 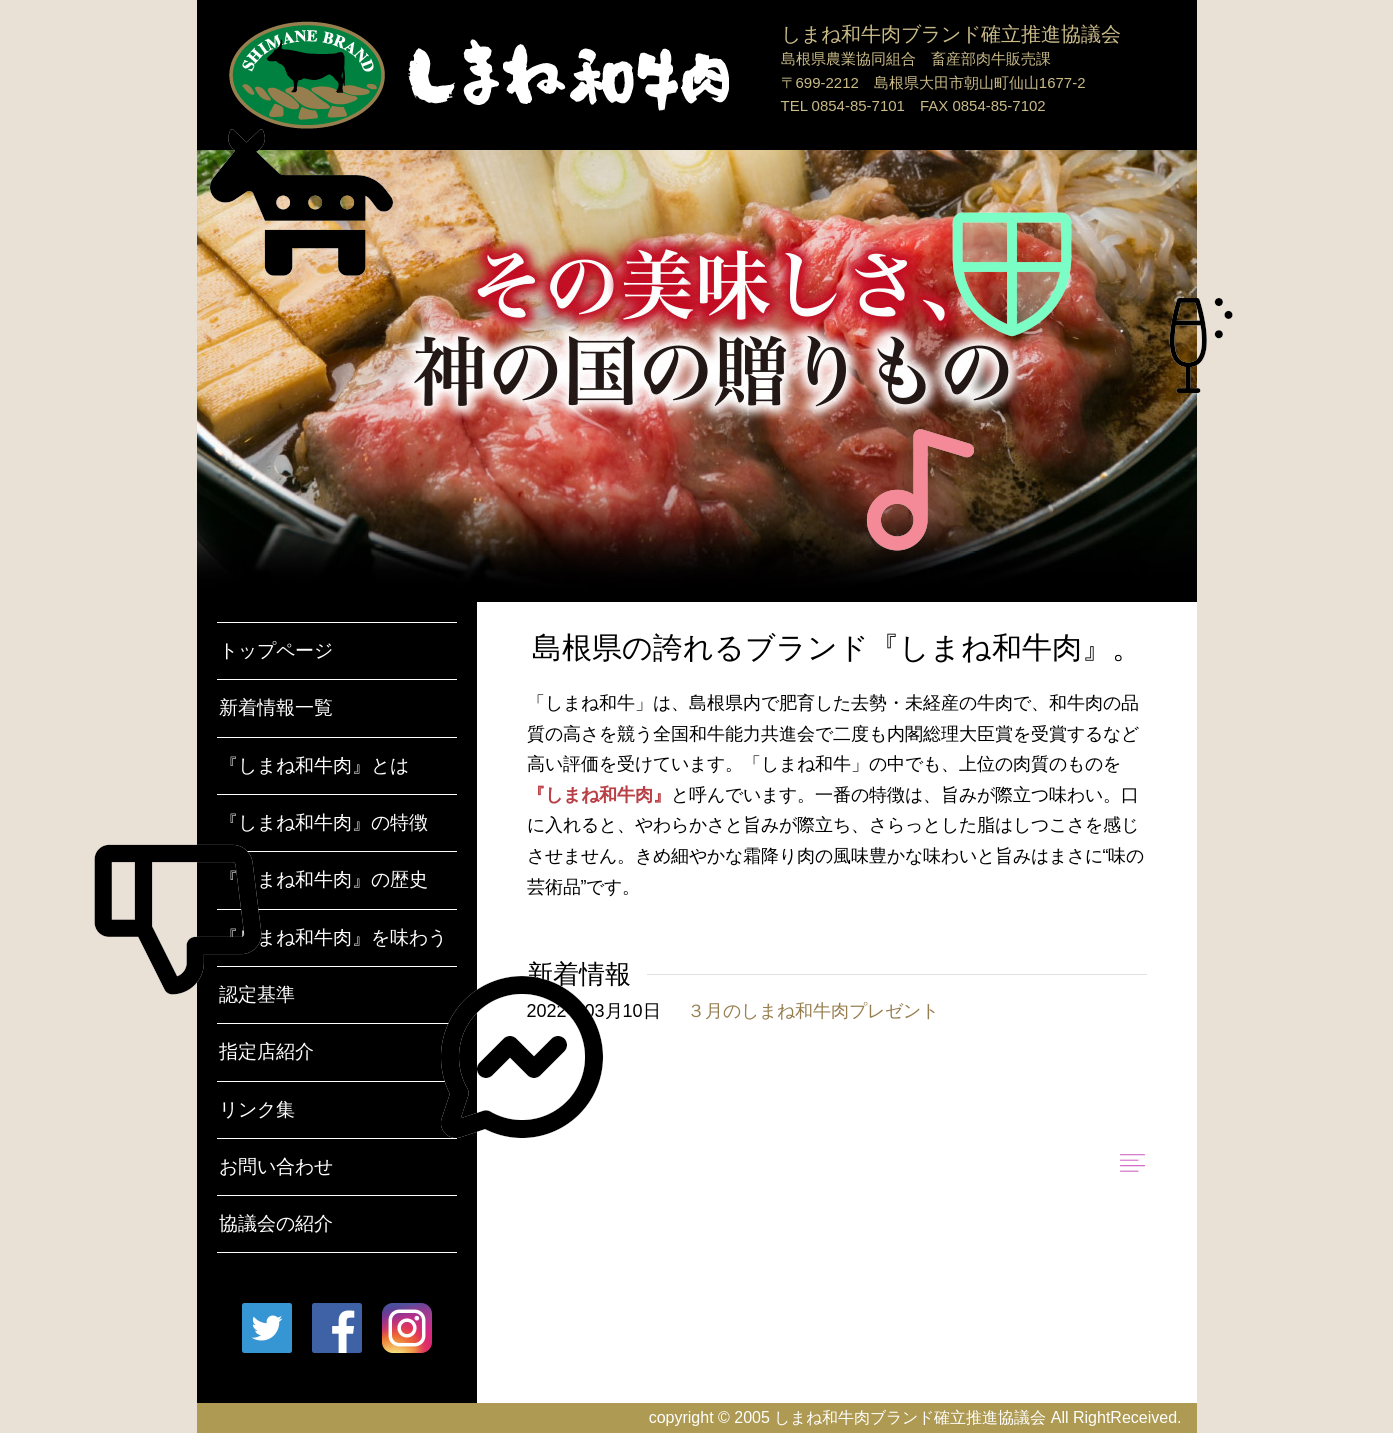 What do you see at coordinates (1012, 267) in the screenshot?
I see `security or protection status indicator` at bounding box center [1012, 267].